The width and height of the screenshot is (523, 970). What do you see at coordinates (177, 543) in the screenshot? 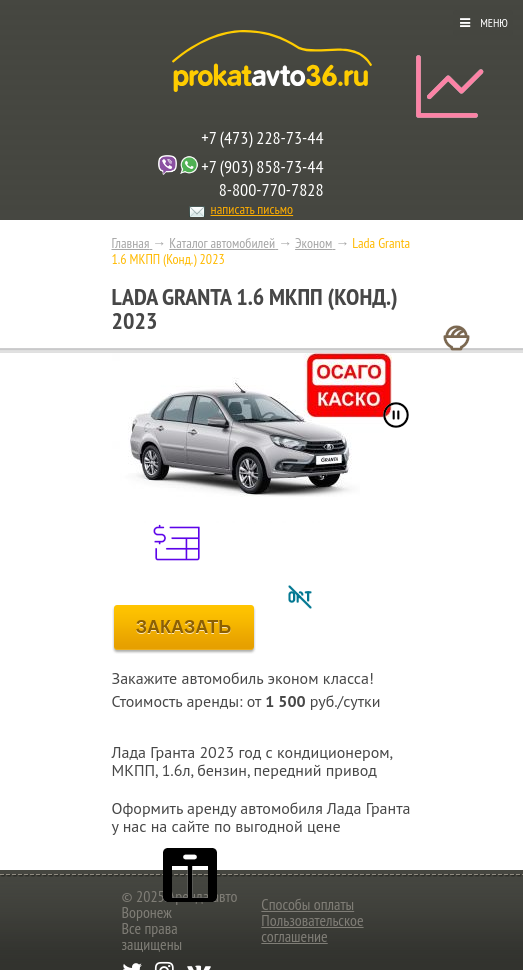
I see `view invoice details` at bounding box center [177, 543].